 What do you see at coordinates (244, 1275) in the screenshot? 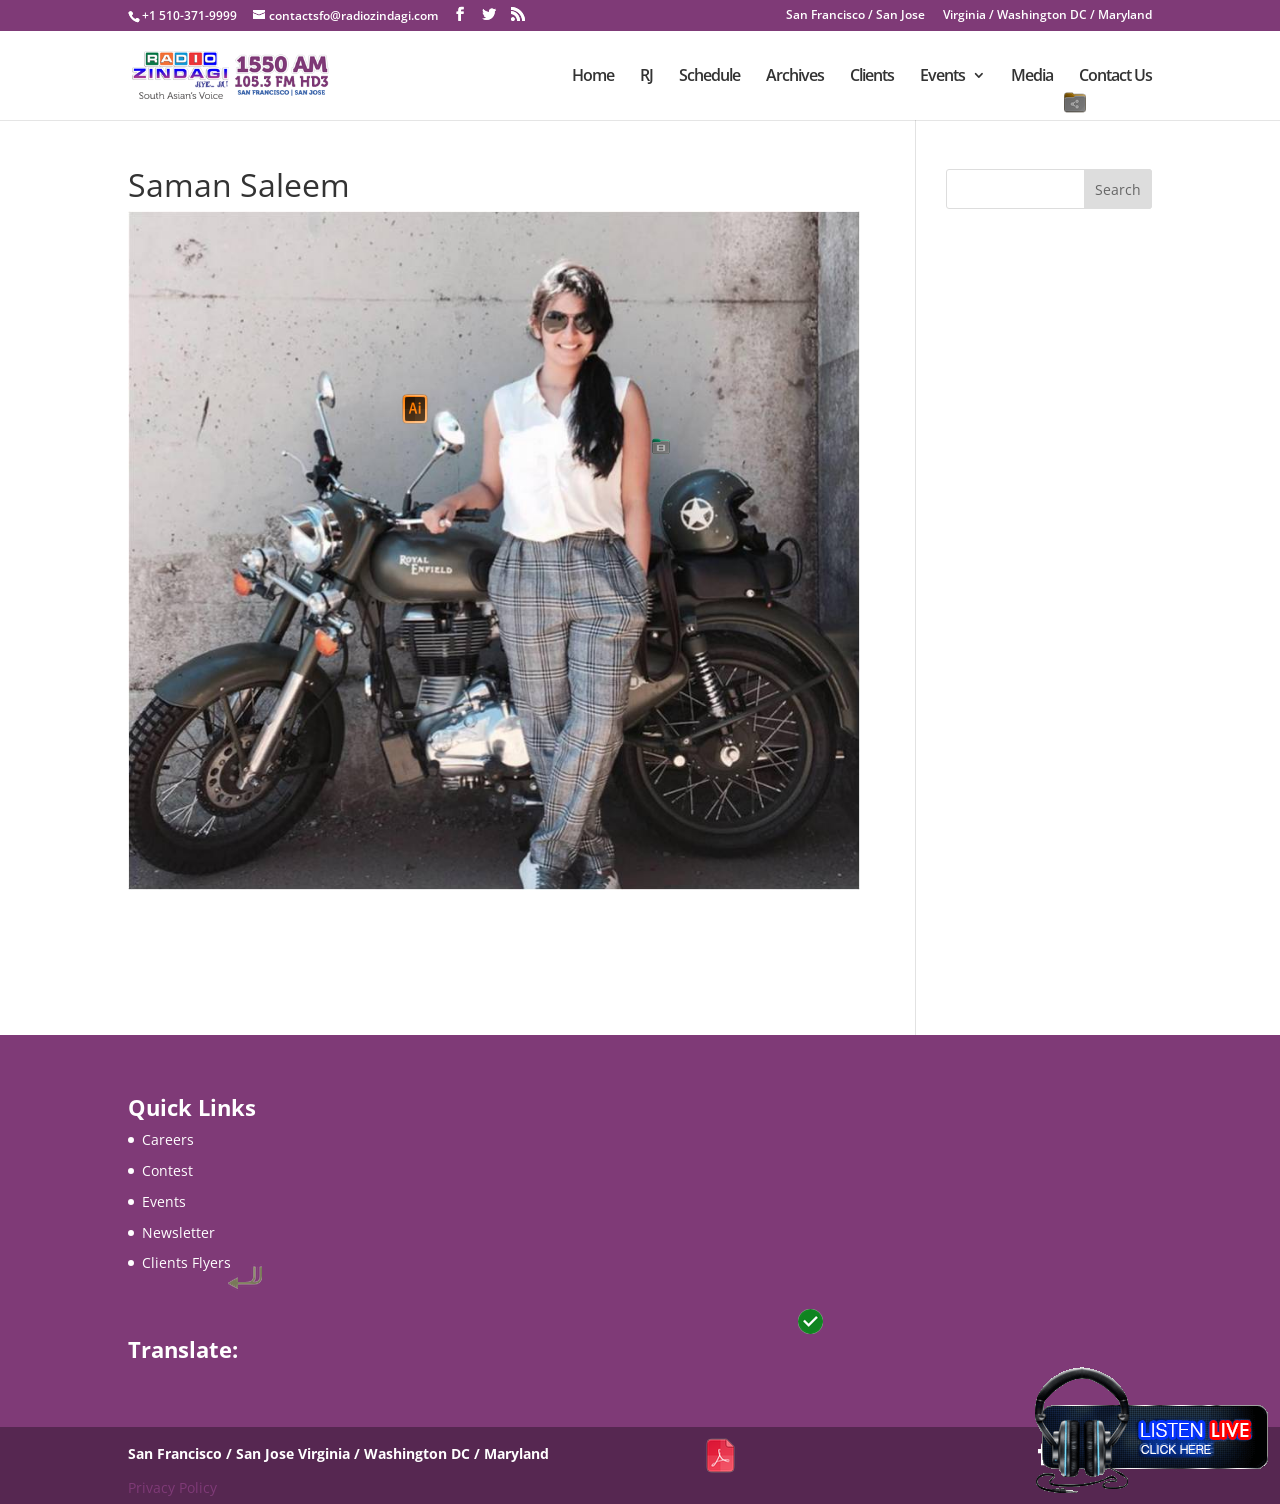
I see `reply to all recipients of an email` at bounding box center [244, 1275].